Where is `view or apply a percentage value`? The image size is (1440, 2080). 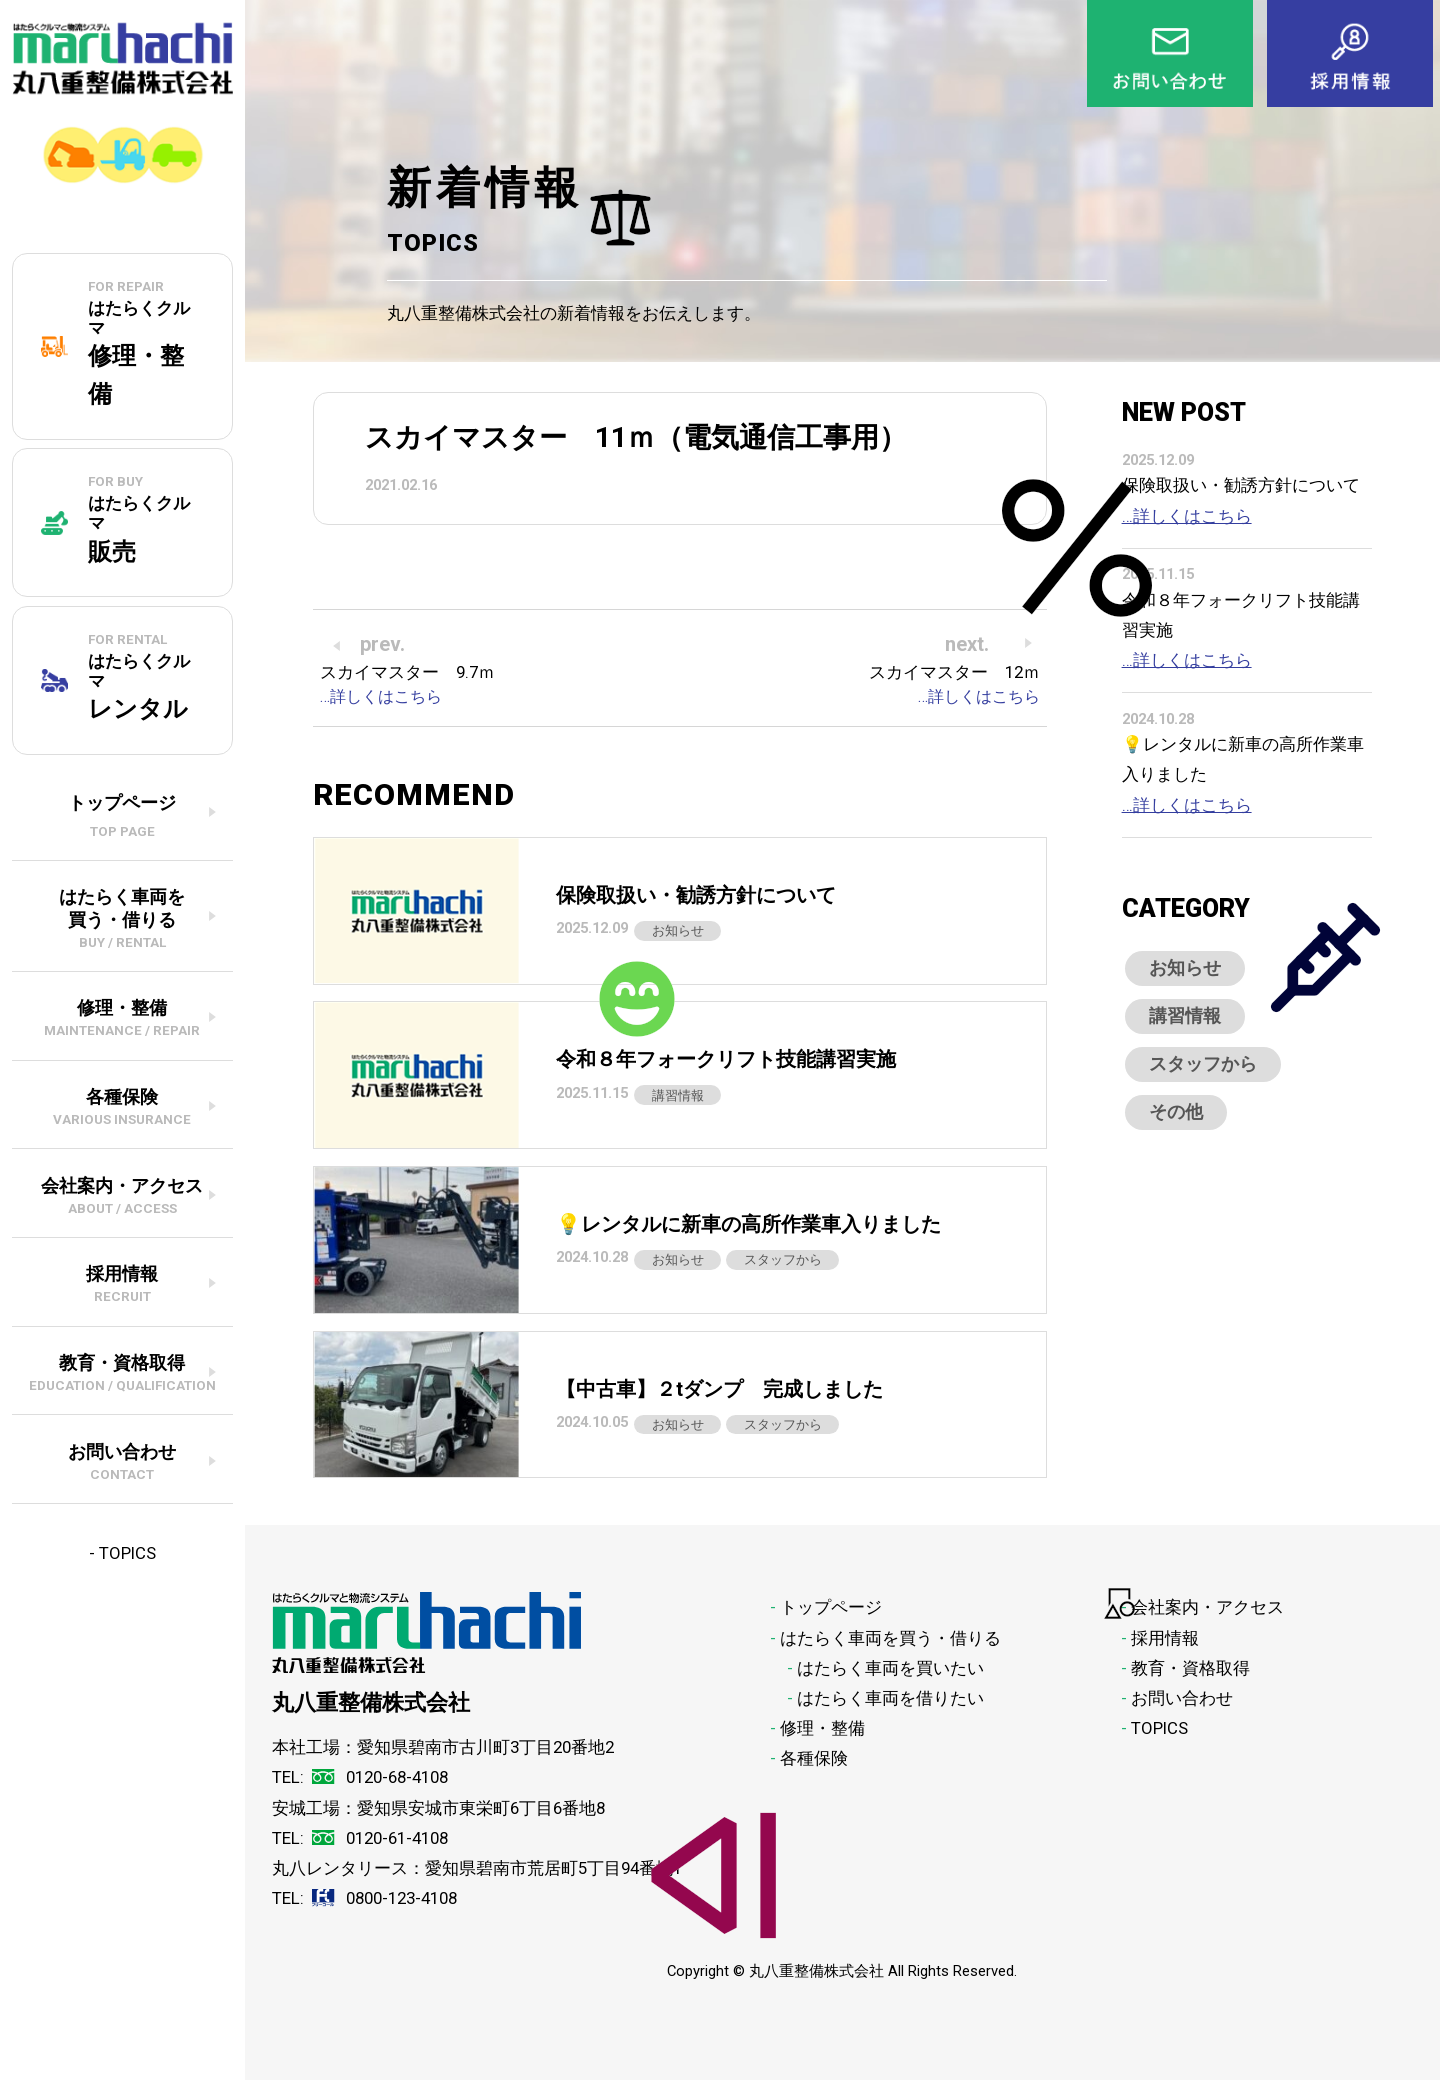
view or apply a percentage value is located at coordinates (1077, 548).